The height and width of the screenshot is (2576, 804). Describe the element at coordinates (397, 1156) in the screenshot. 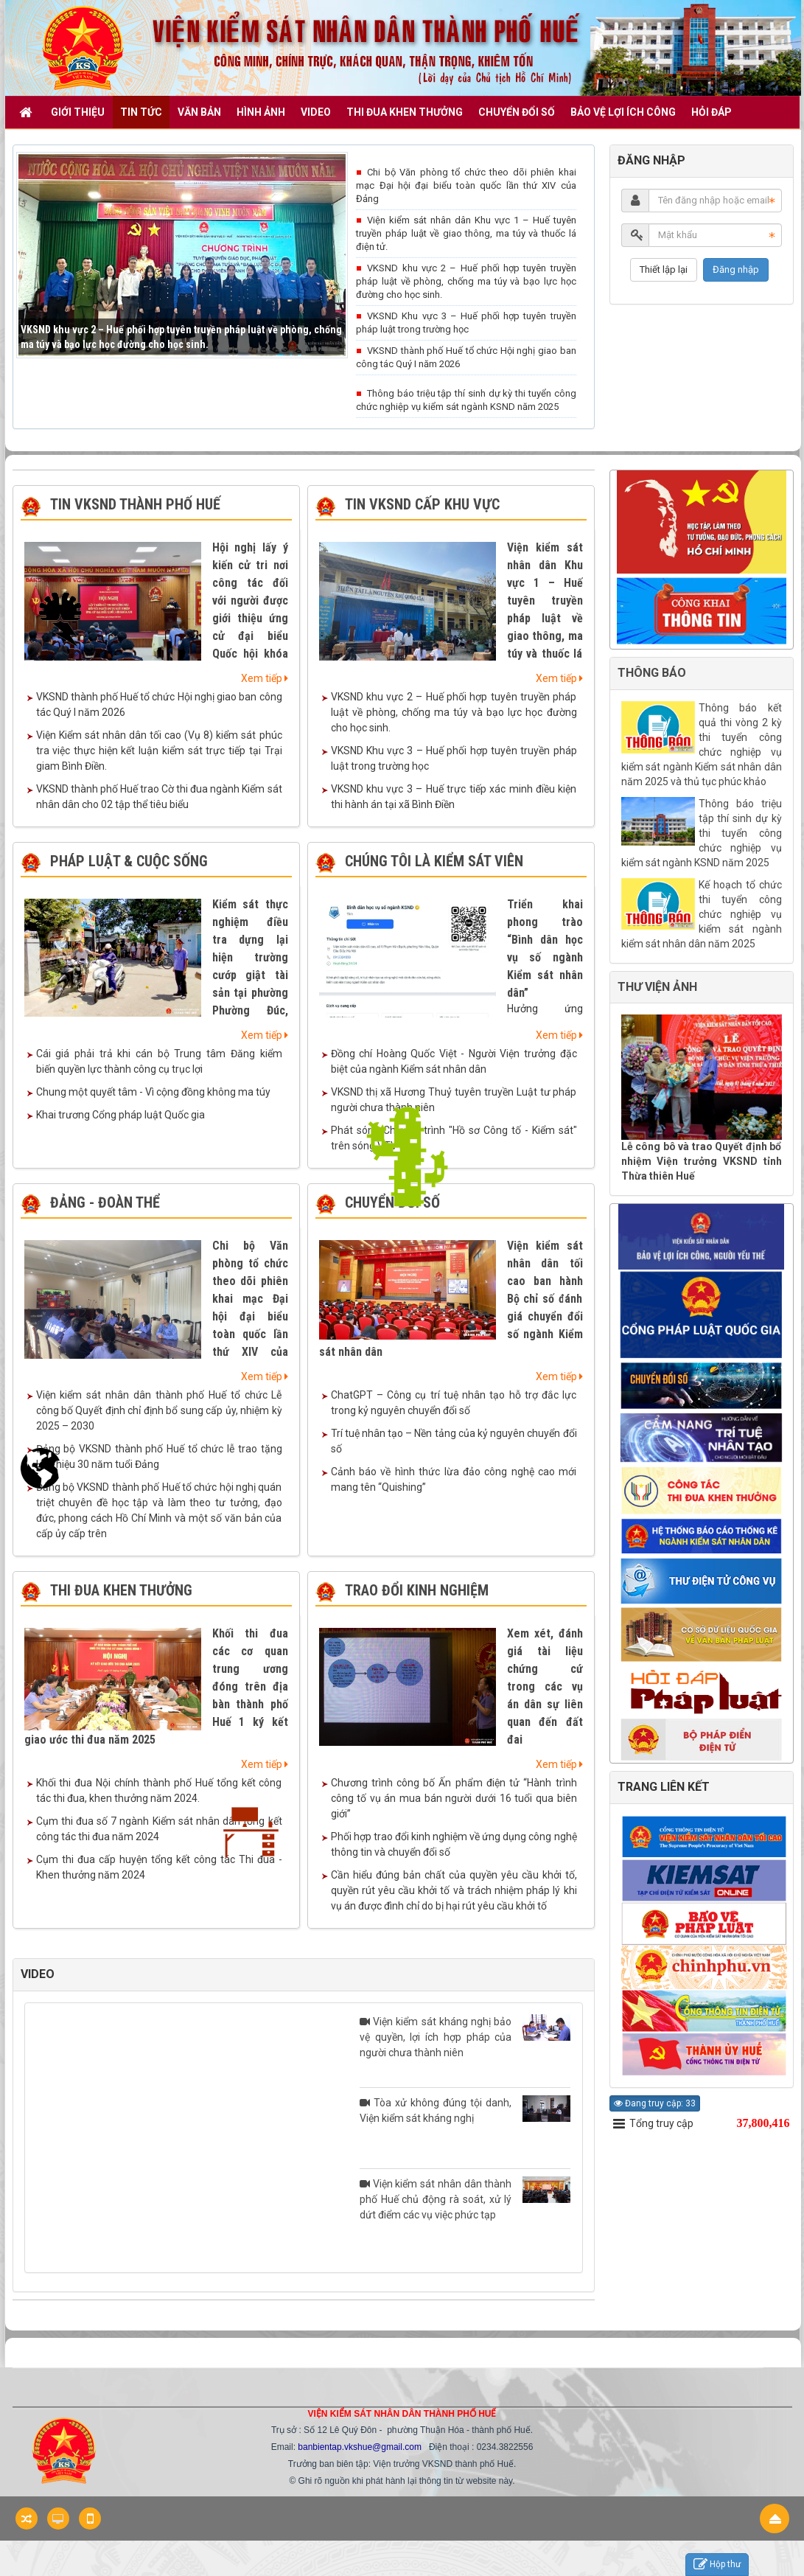

I see `desert or arid environment indicator` at that location.